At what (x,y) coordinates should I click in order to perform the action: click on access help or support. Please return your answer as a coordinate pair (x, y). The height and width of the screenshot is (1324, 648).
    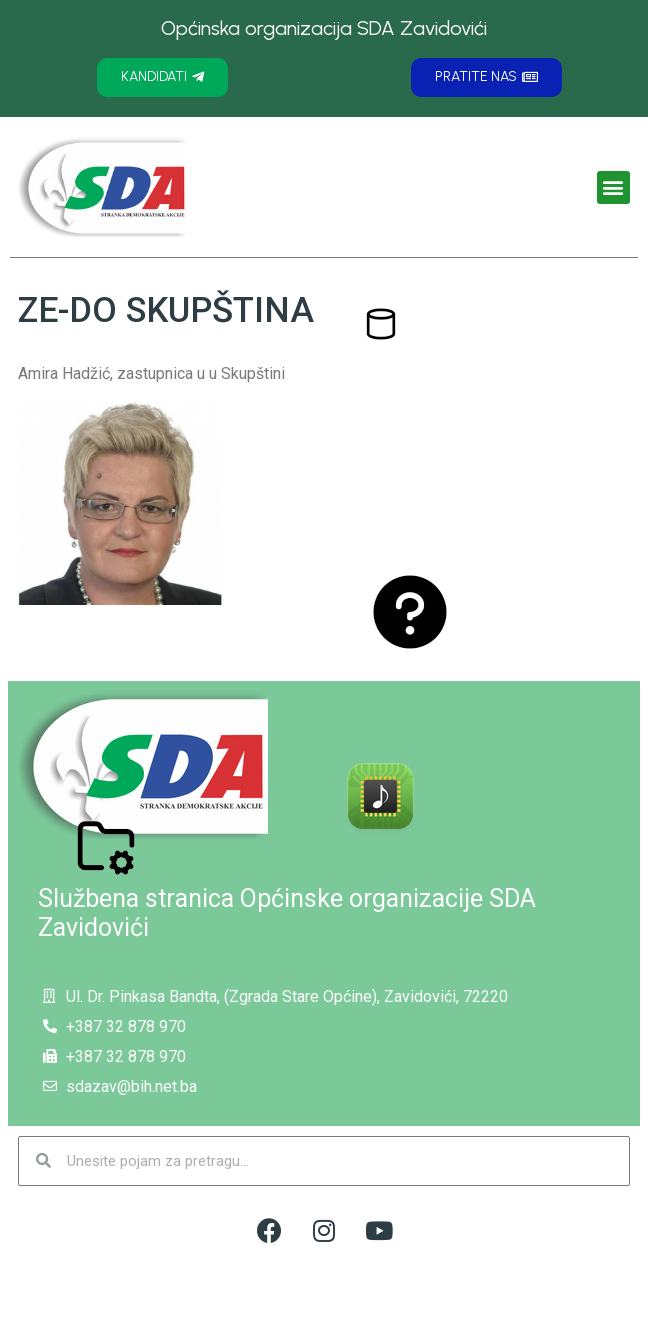
    Looking at the image, I should click on (410, 612).